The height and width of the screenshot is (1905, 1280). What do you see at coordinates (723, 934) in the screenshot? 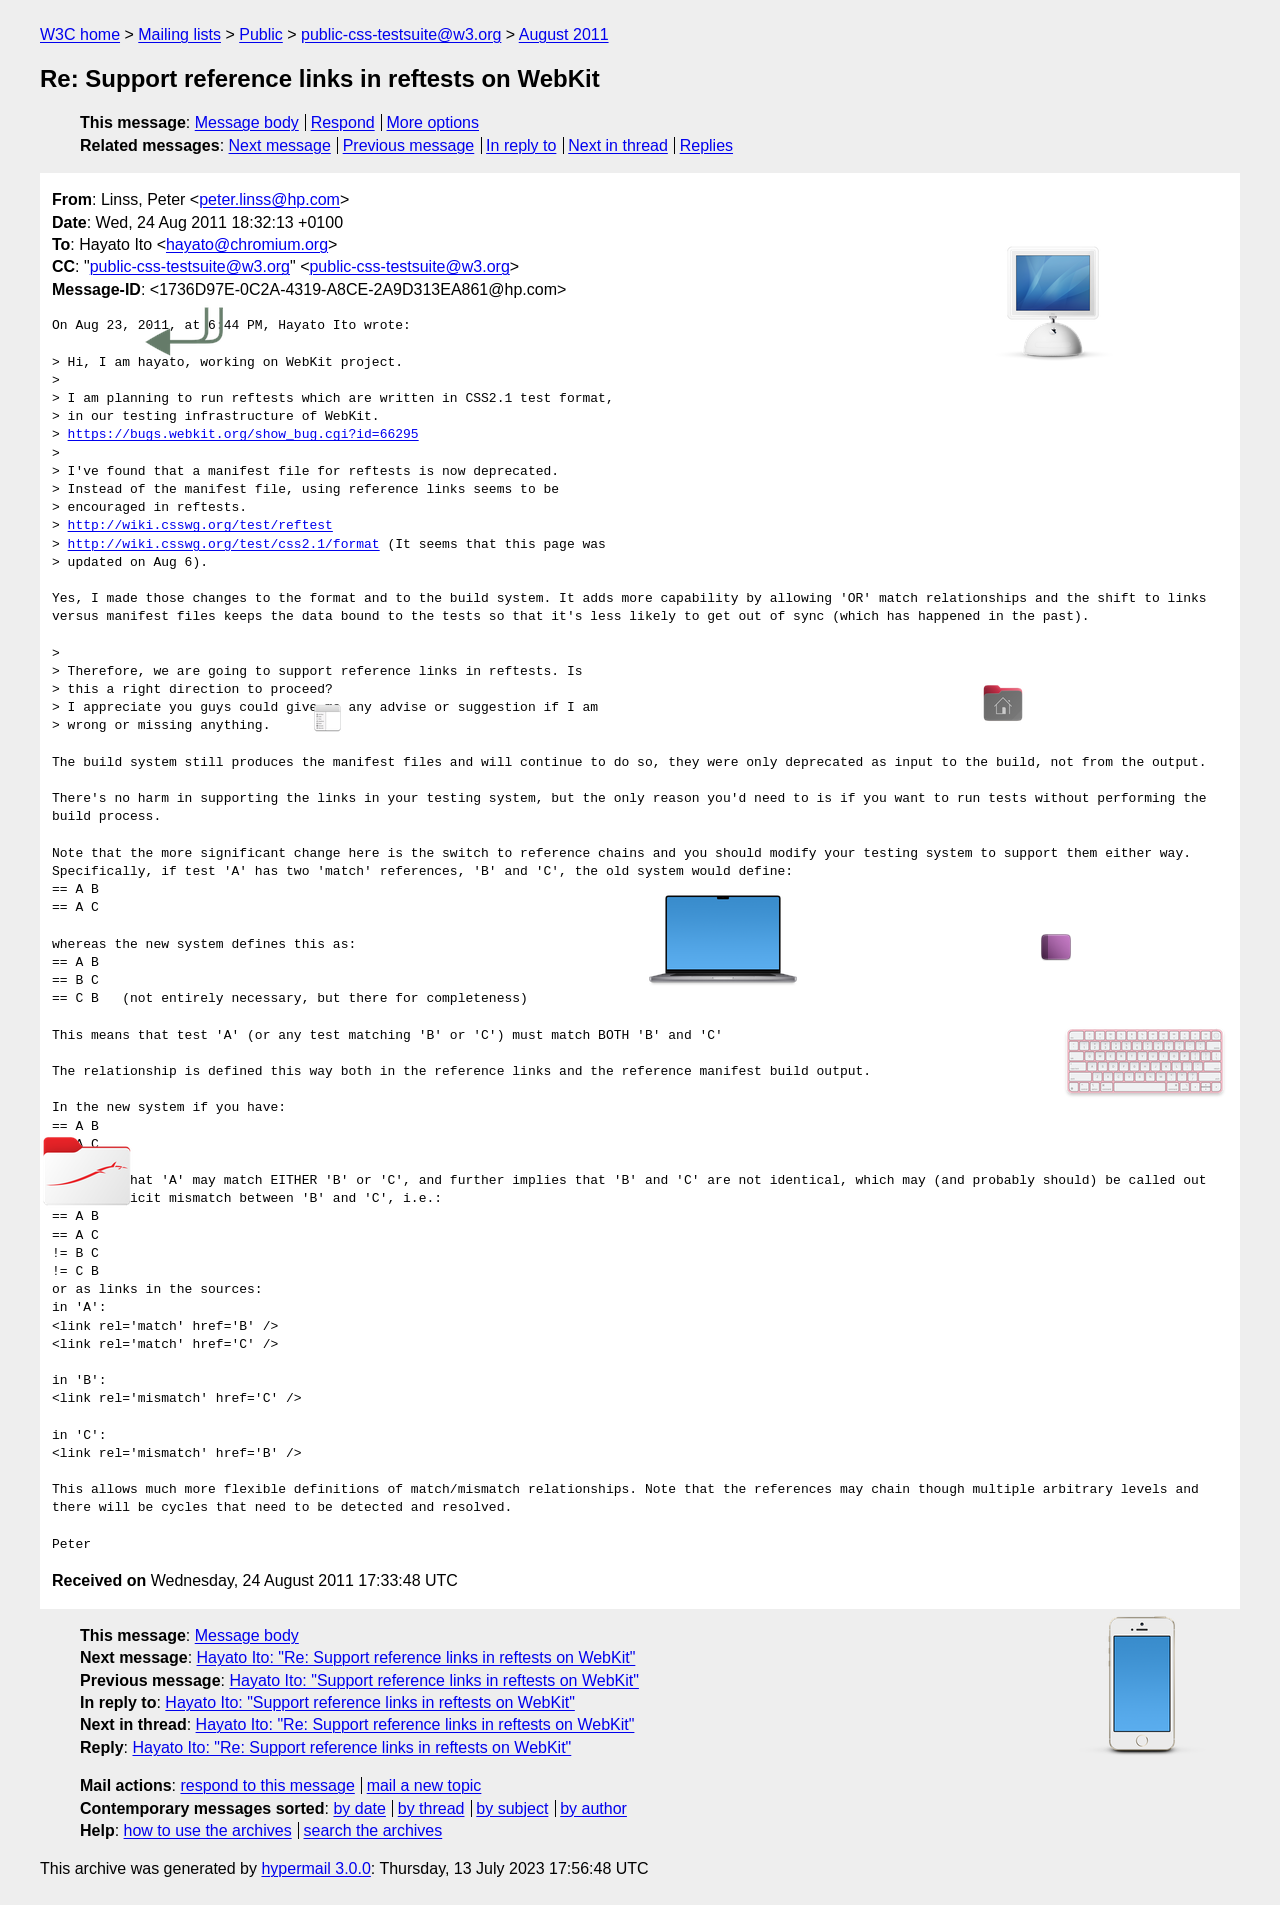
I see `represents this macbook pro device in system settings` at bounding box center [723, 934].